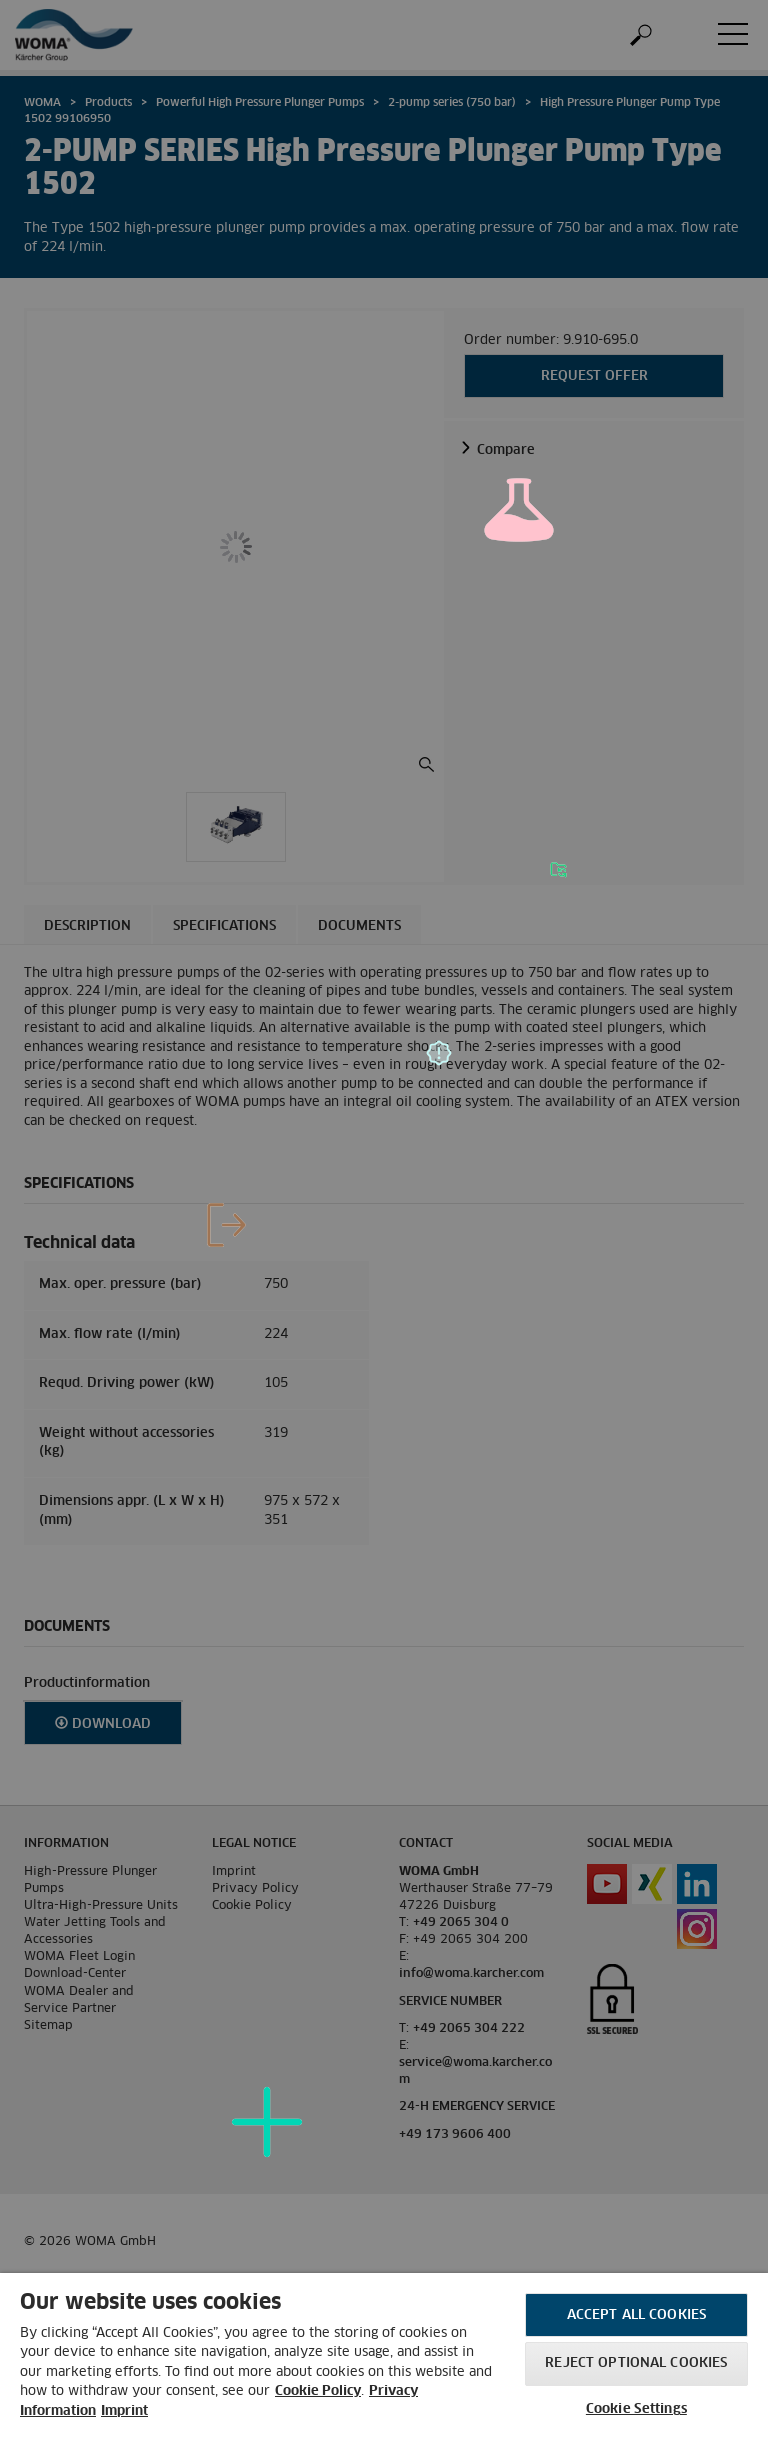 The height and width of the screenshot is (2438, 768). What do you see at coordinates (519, 510) in the screenshot?
I see `access experimental or beta features` at bounding box center [519, 510].